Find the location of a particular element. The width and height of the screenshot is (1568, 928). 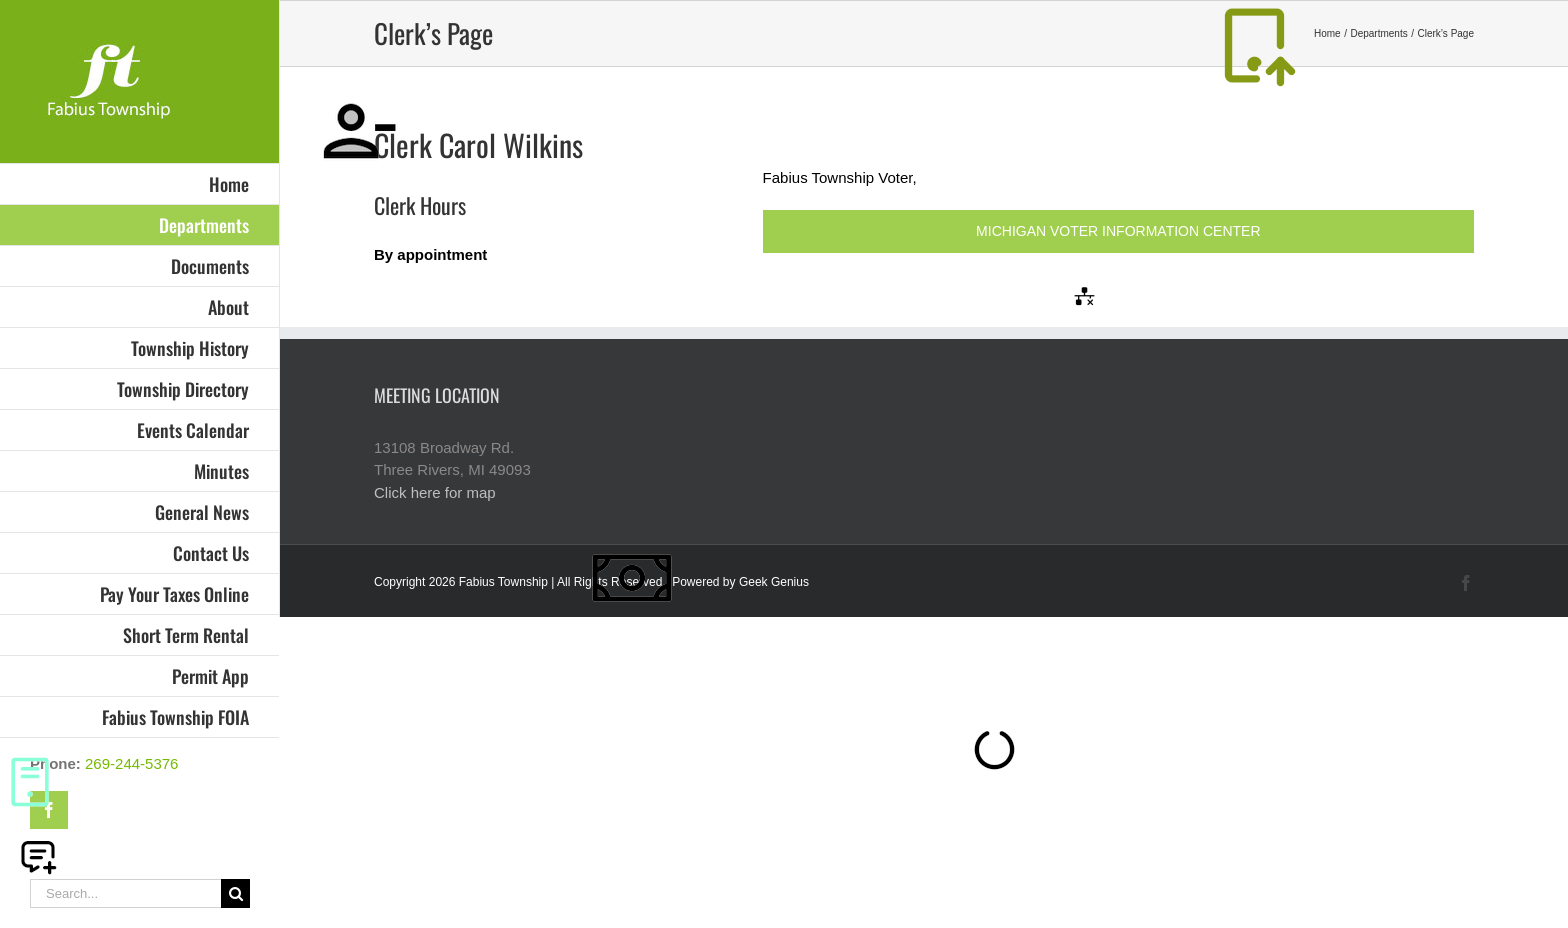

access server or desktop computer settings is located at coordinates (30, 782).